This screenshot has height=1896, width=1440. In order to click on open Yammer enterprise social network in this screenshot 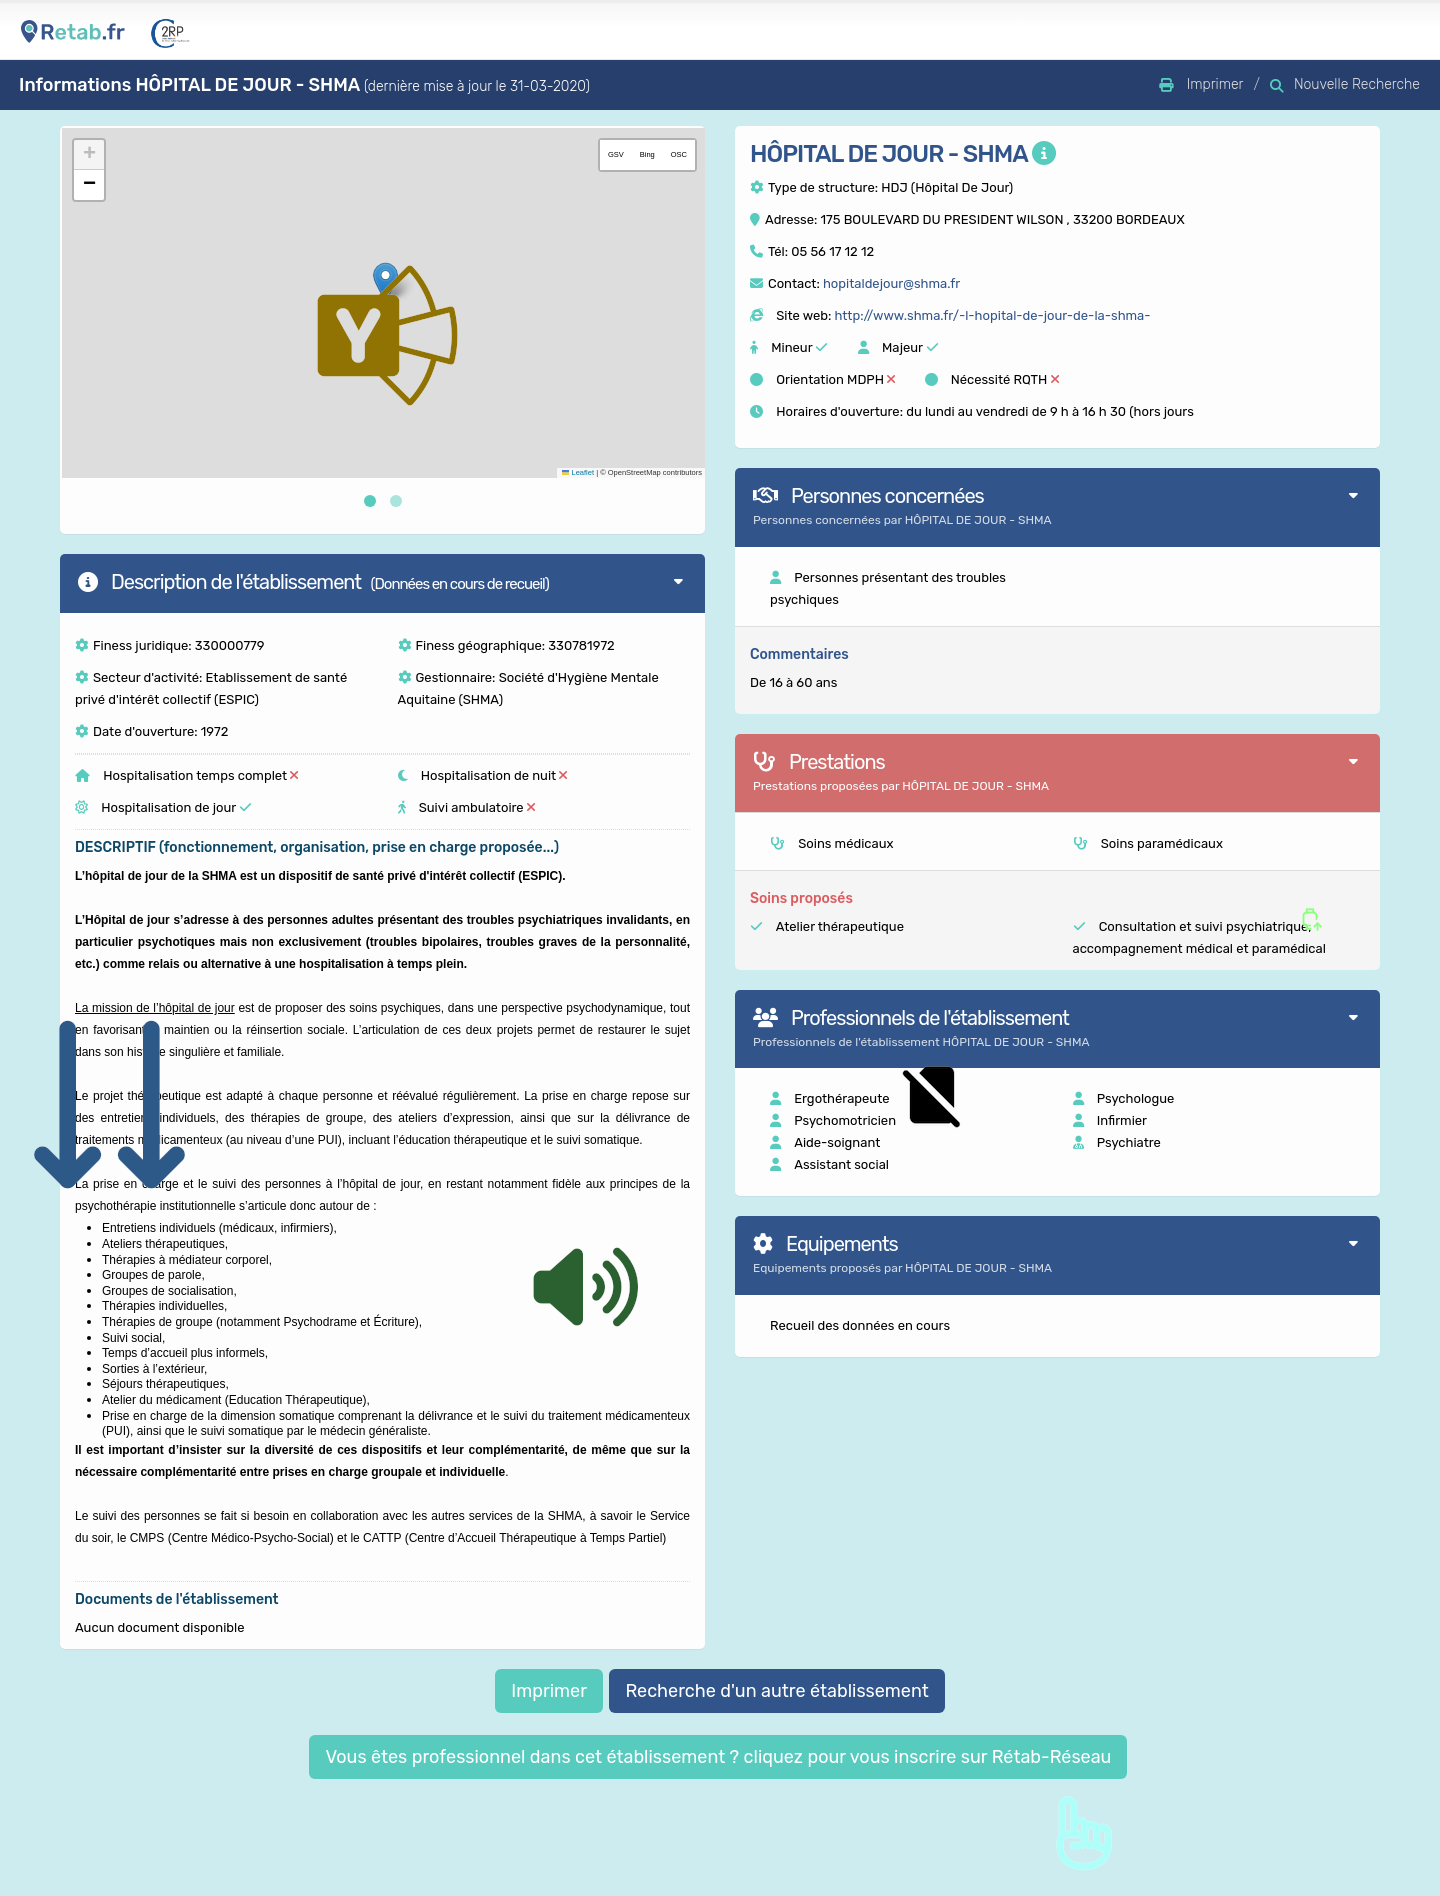, I will do `click(387, 335)`.